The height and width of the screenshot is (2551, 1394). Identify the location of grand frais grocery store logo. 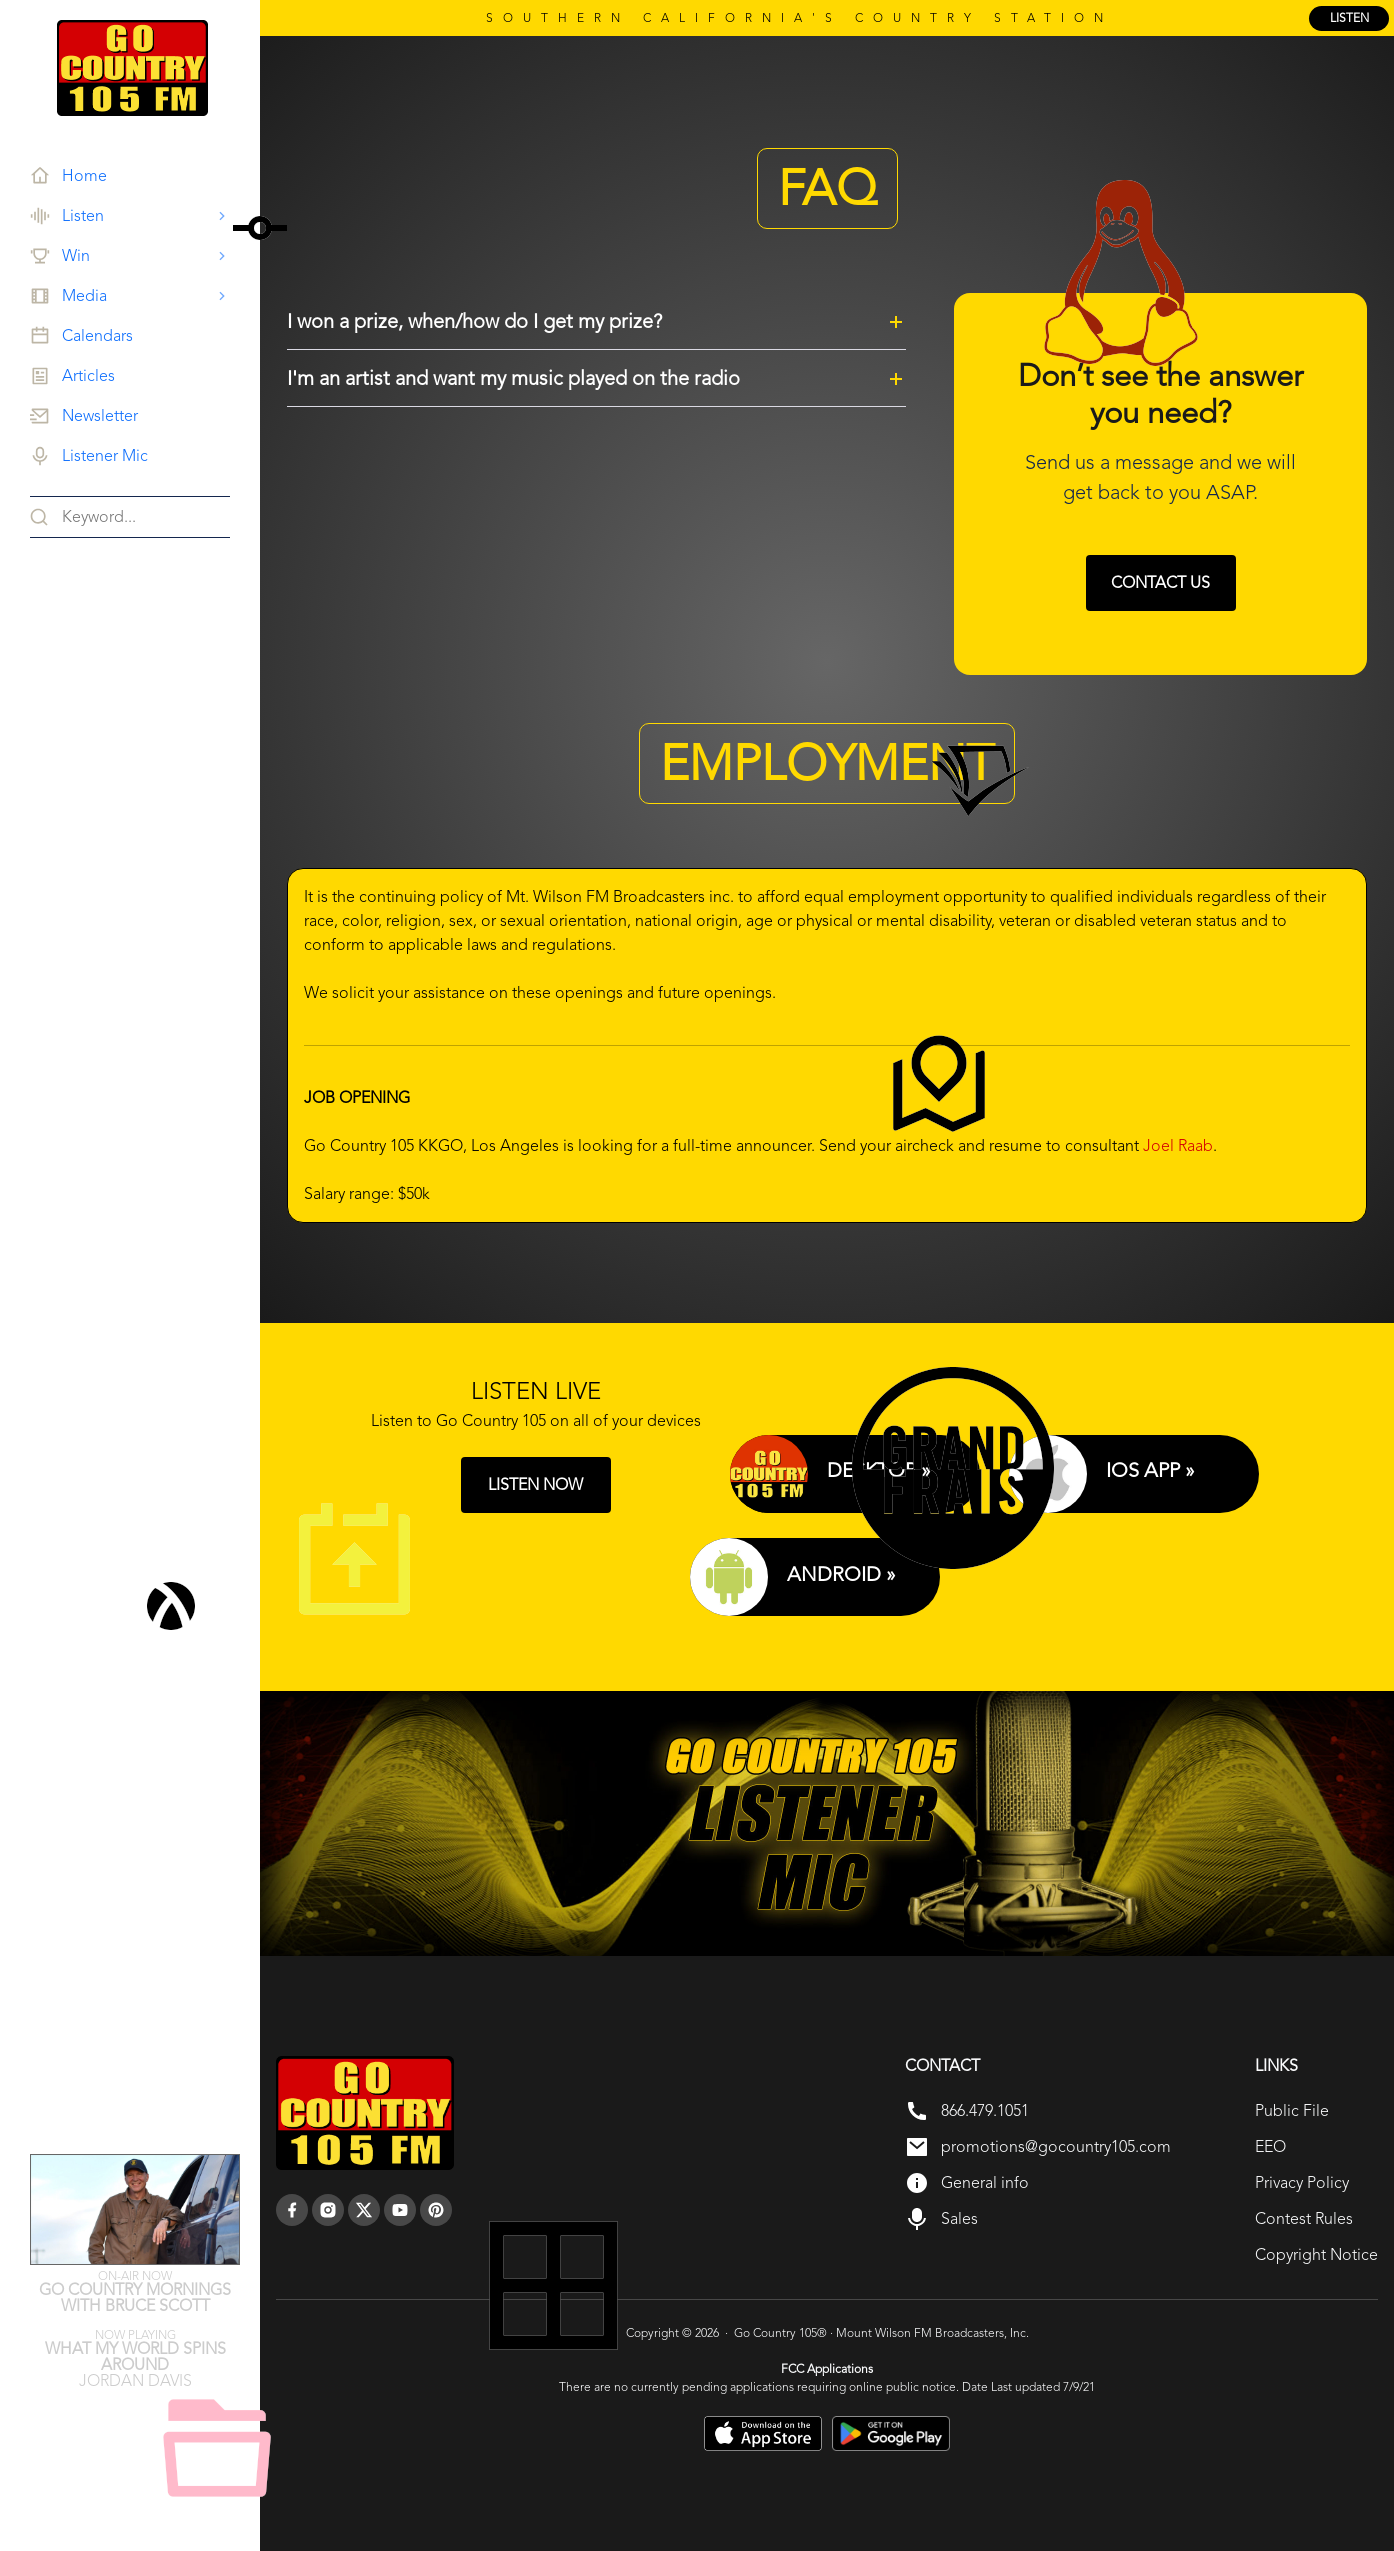
(953, 1468).